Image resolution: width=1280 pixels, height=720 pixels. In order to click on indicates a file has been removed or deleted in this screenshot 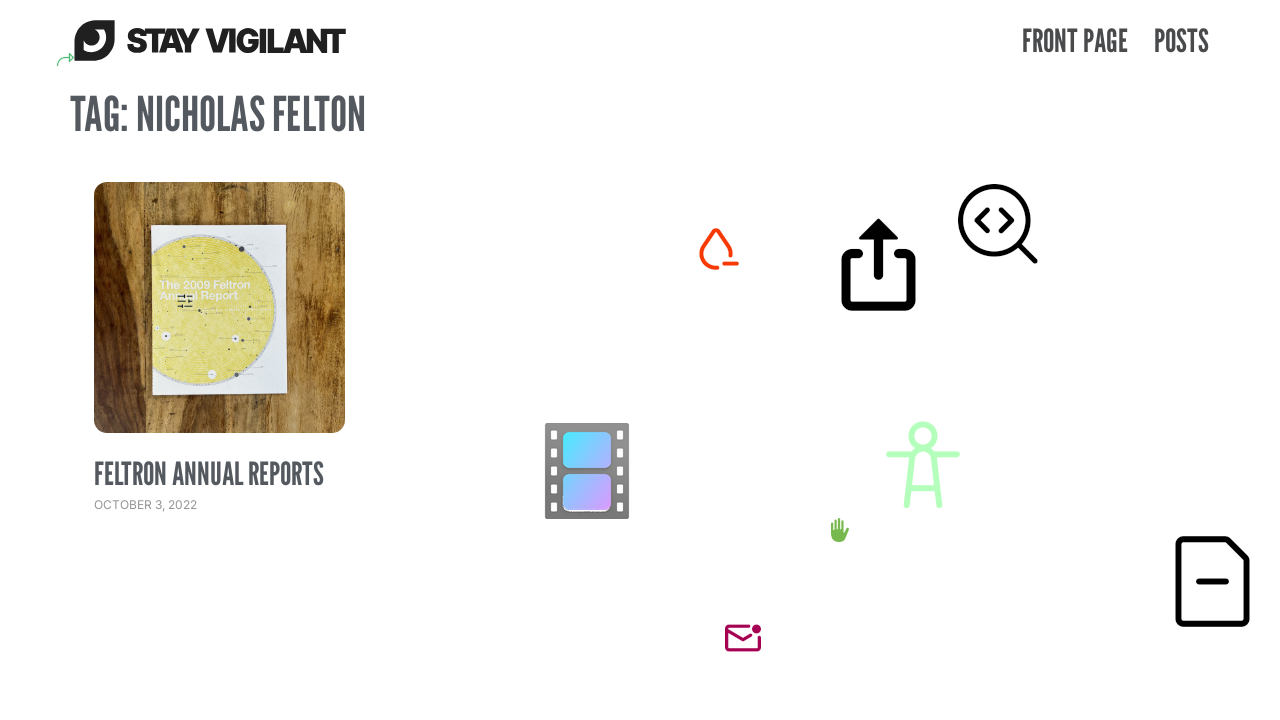, I will do `click(1212, 581)`.